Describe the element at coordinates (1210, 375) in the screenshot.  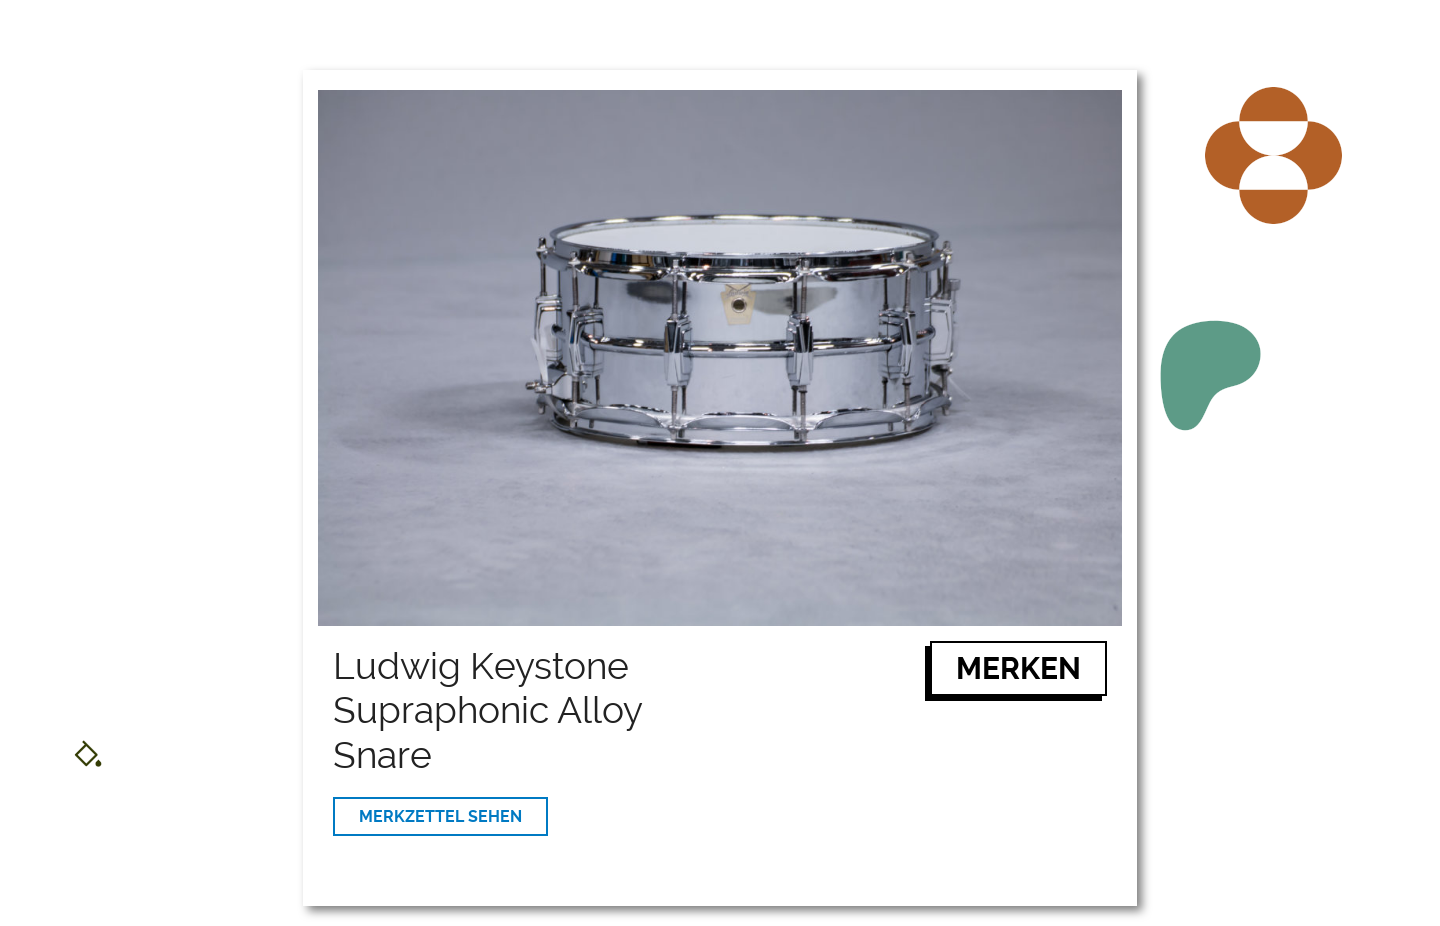
I see `link to patreon profile` at that location.